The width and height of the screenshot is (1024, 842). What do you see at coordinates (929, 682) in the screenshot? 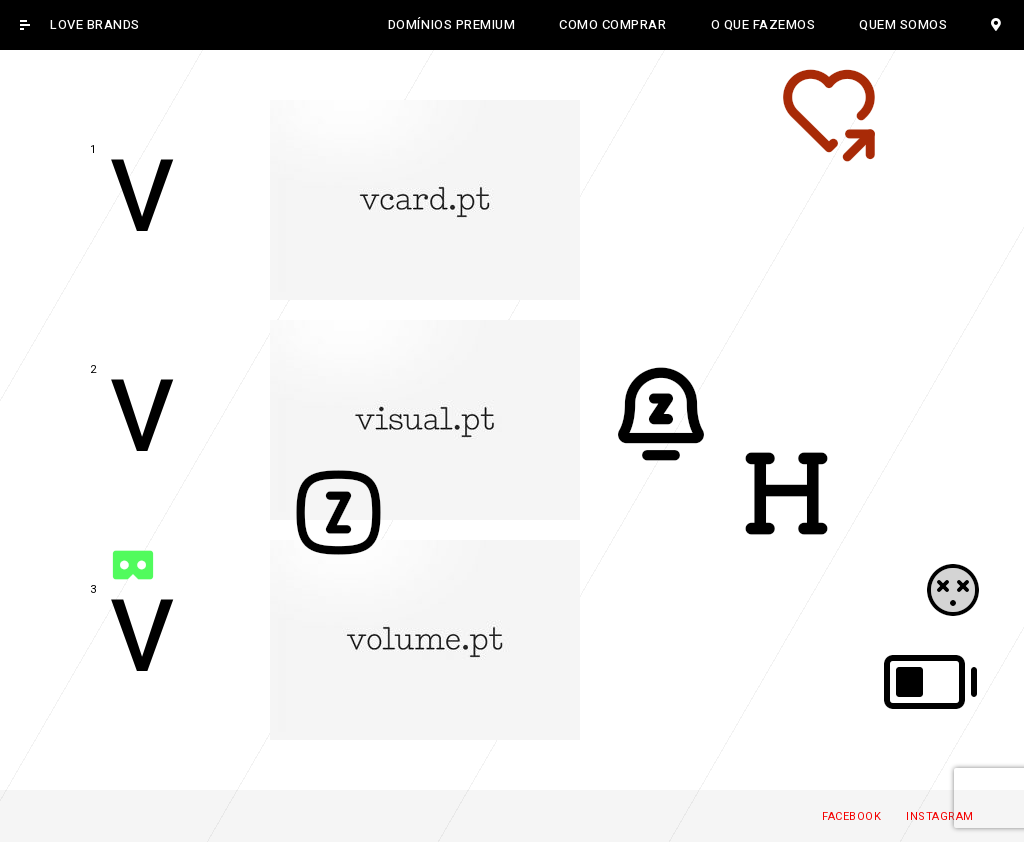
I see `indicates battery at medium charge level` at bounding box center [929, 682].